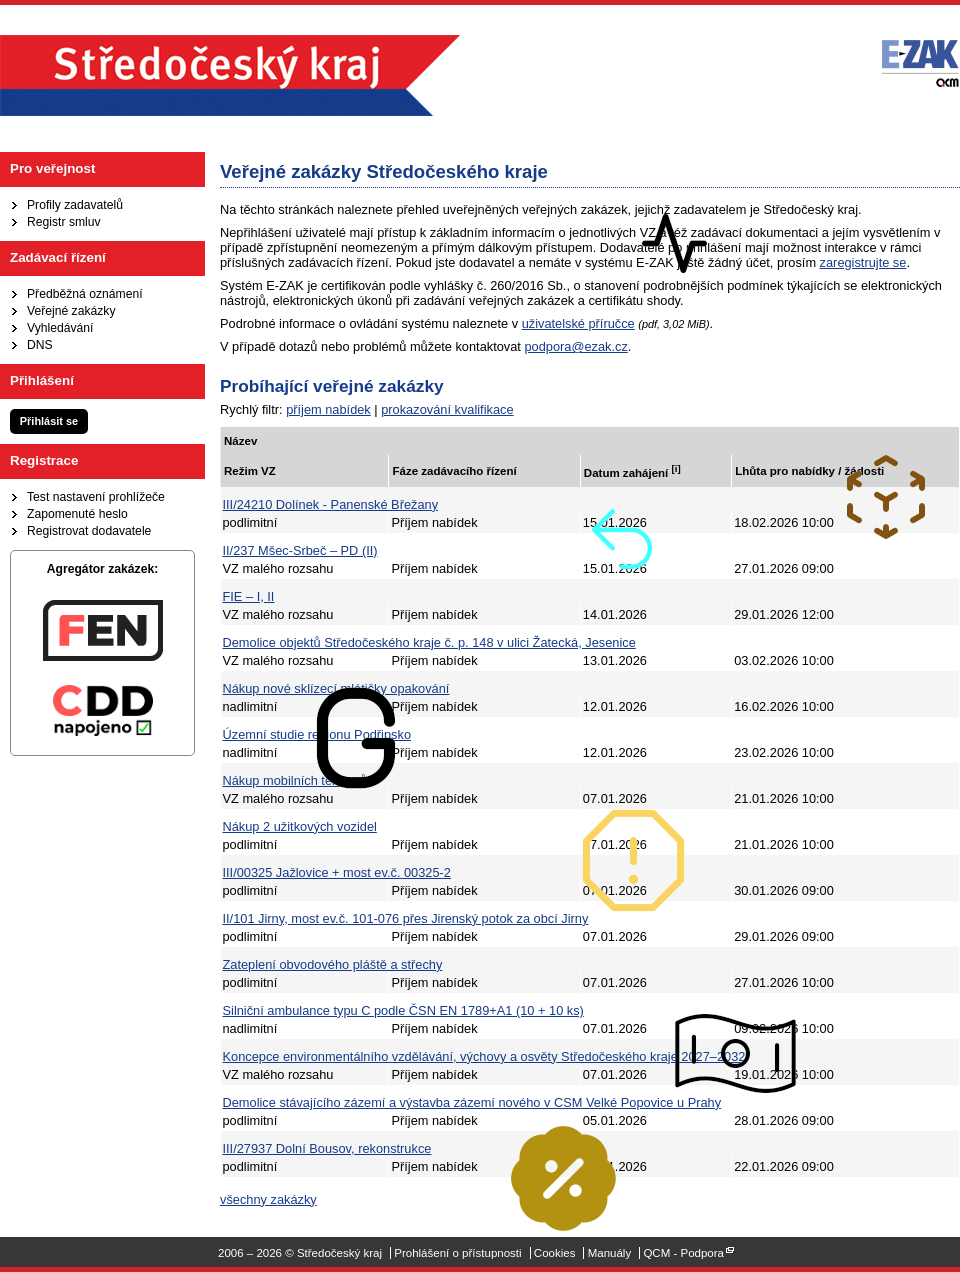 Image resolution: width=960 pixels, height=1272 pixels. What do you see at coordinates (622, 539) in the screenshot?
I see `undo the last action` at bounding box center [622, 539].